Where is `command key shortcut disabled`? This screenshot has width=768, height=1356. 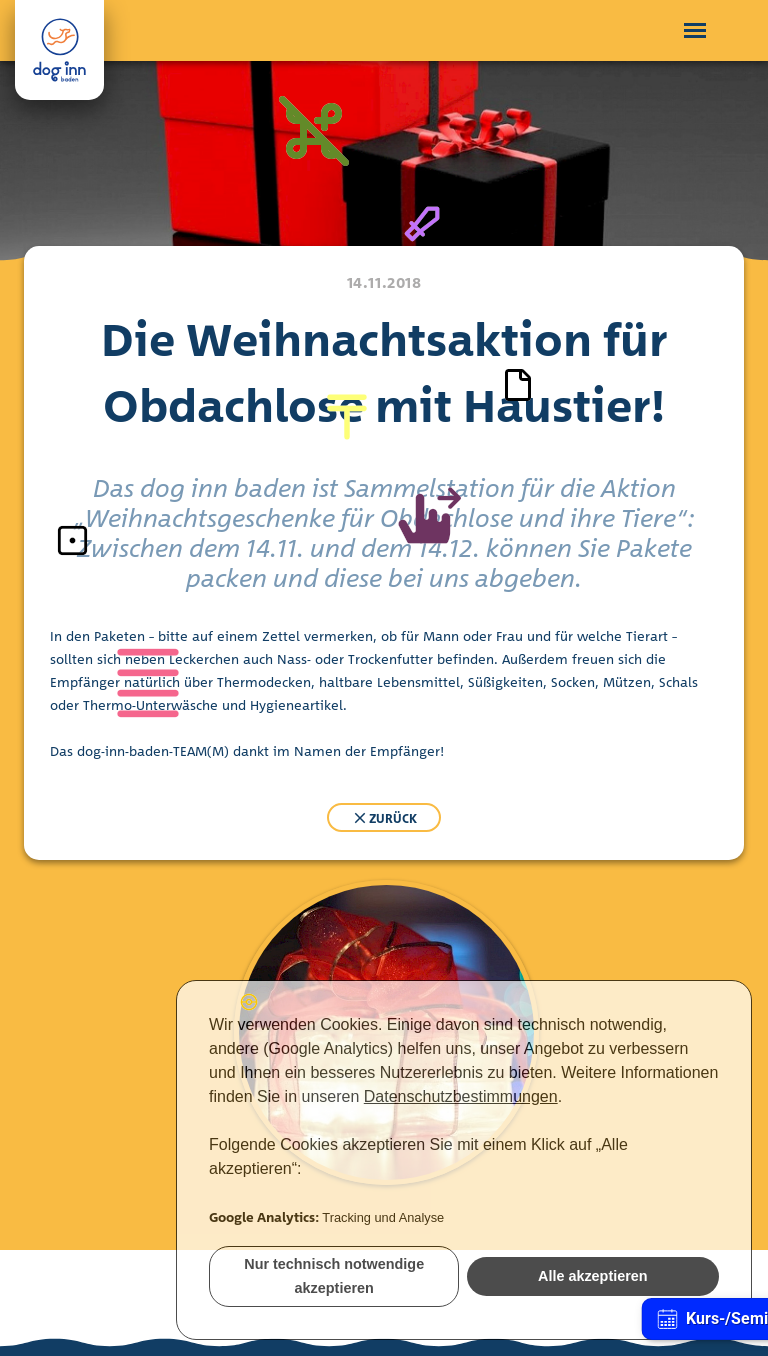 command key shortcut disabled is located at coordinates (314, 131).